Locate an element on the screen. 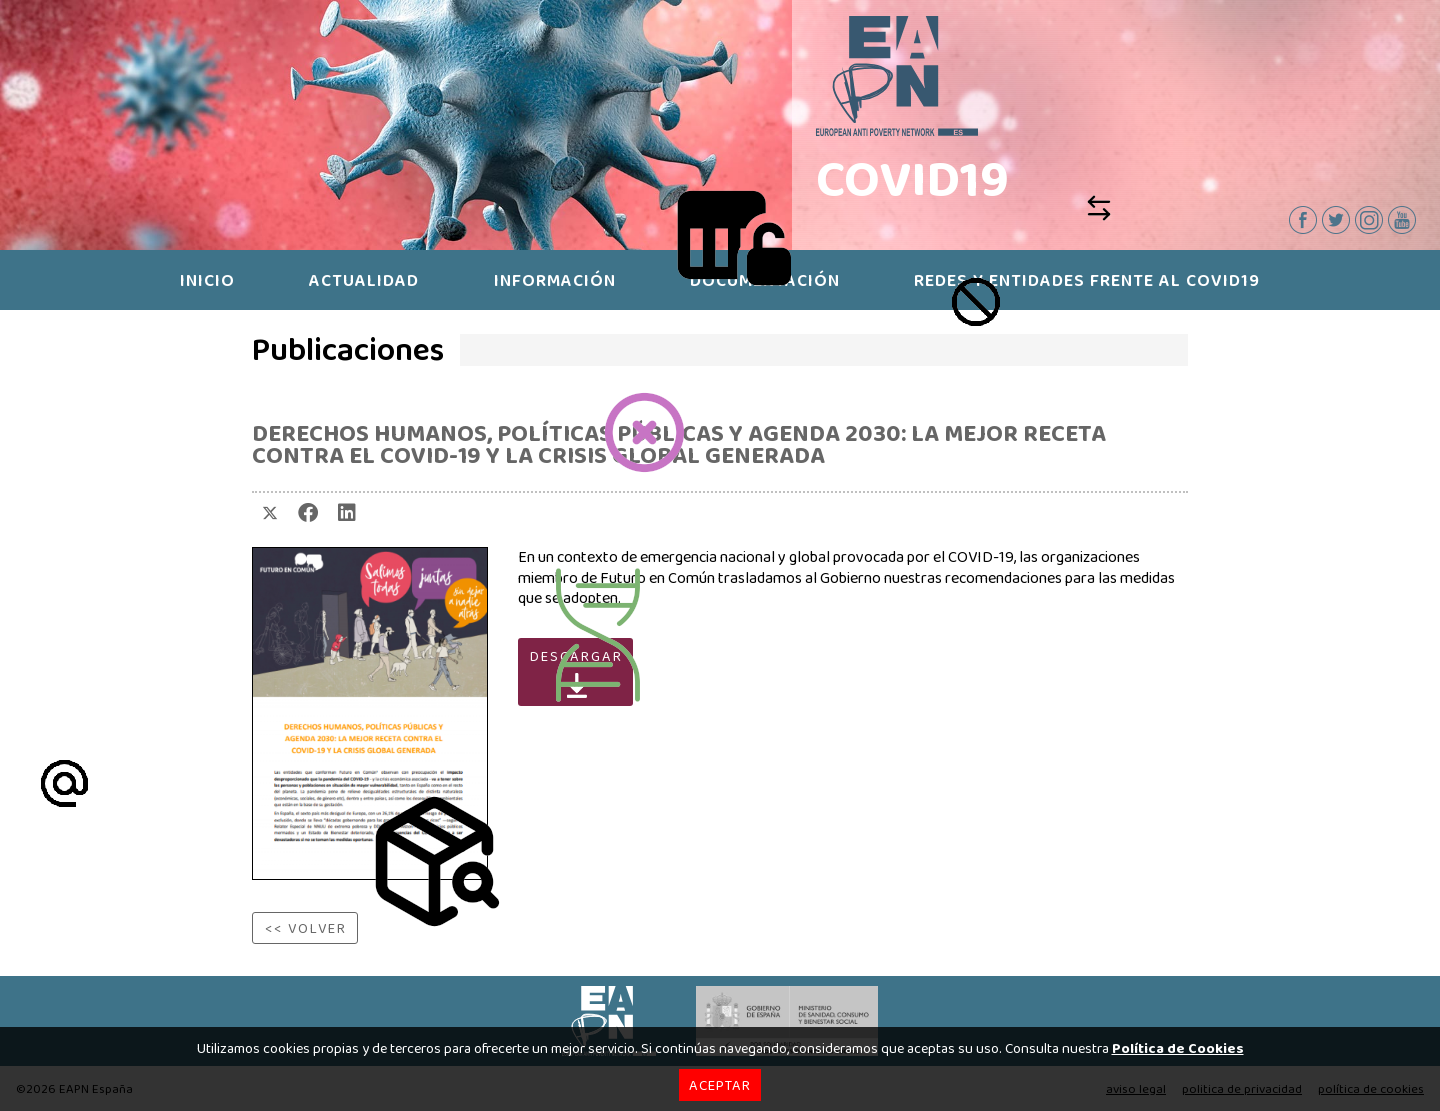 The width and height of the screenshot is (1440, 1111). close or dismiss a dialog is located at coordinates (644, 432).